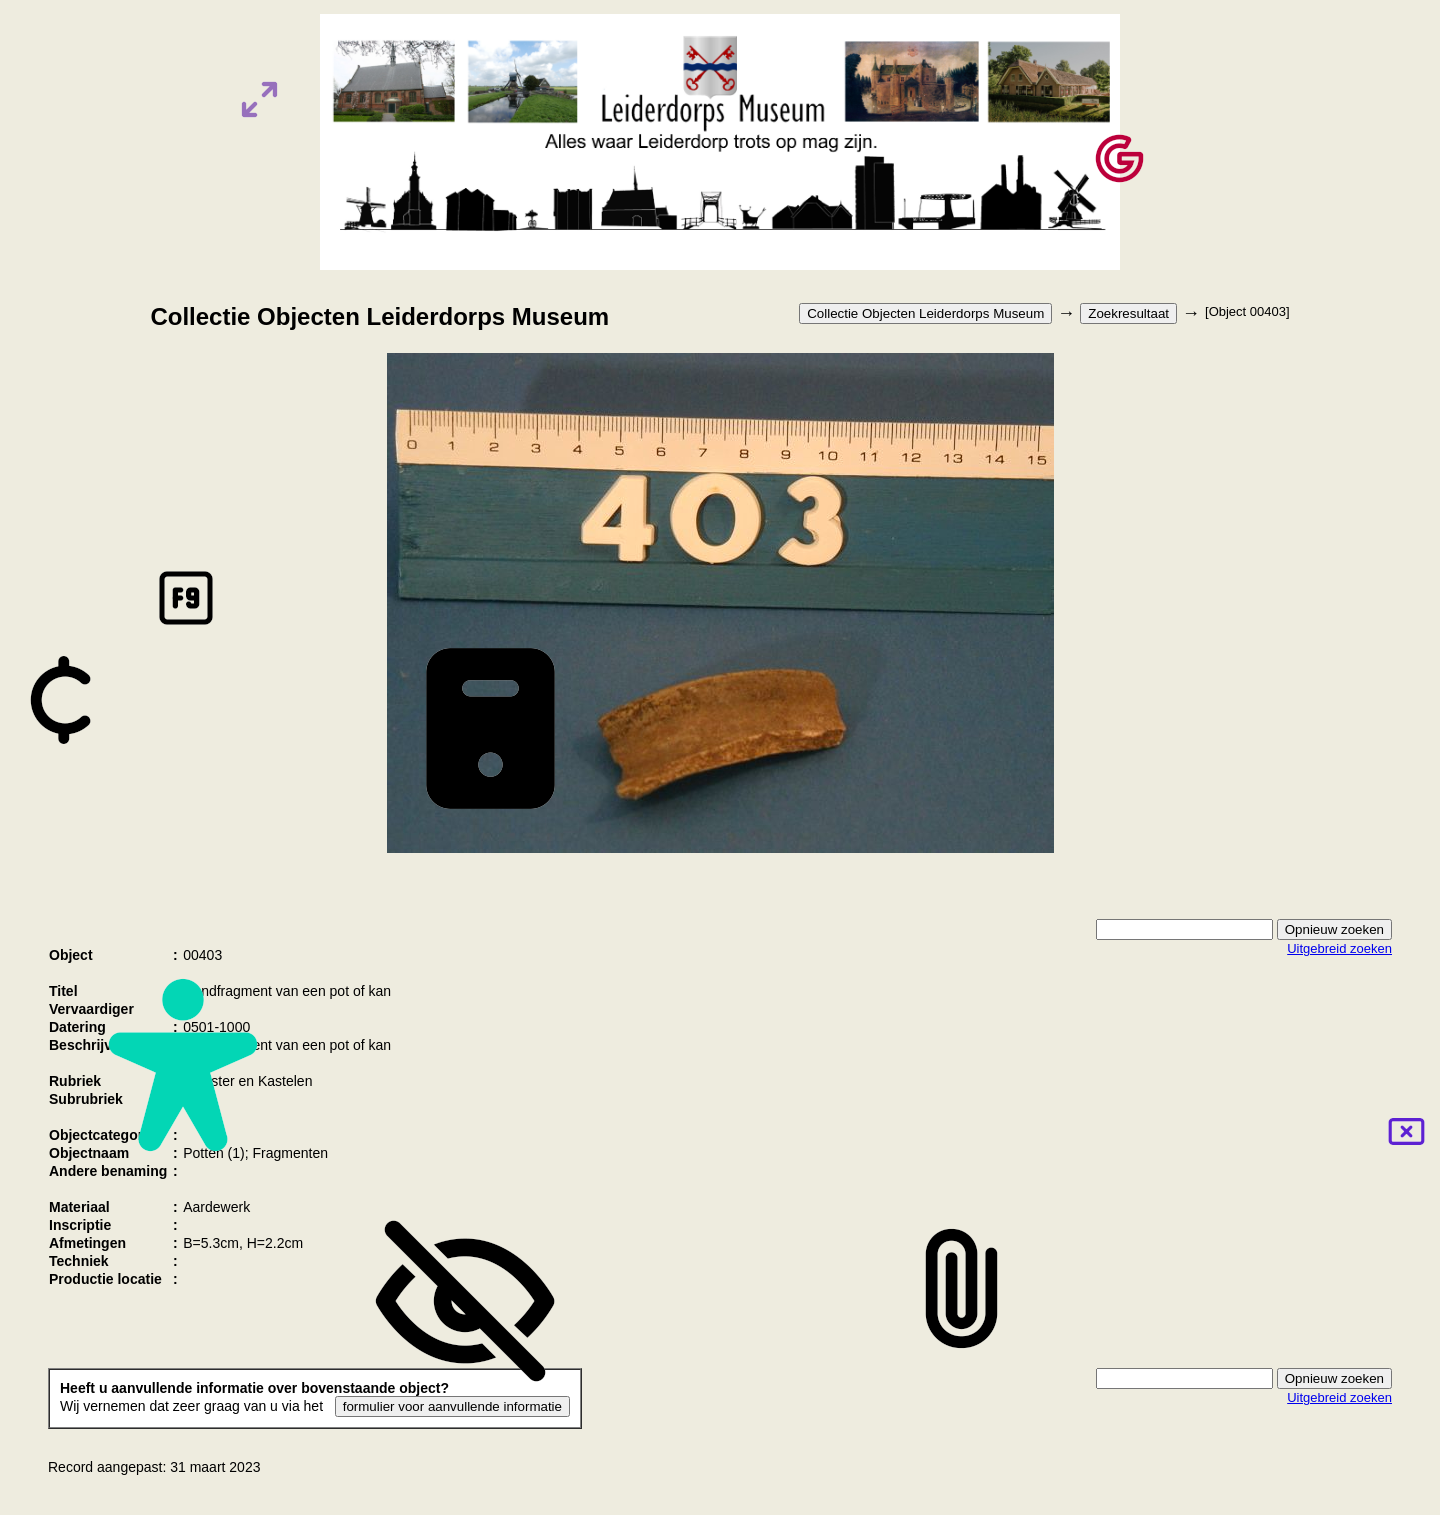 The image size is (1440, 1515). I want to click on sign in with Google, so click(1119, 158).